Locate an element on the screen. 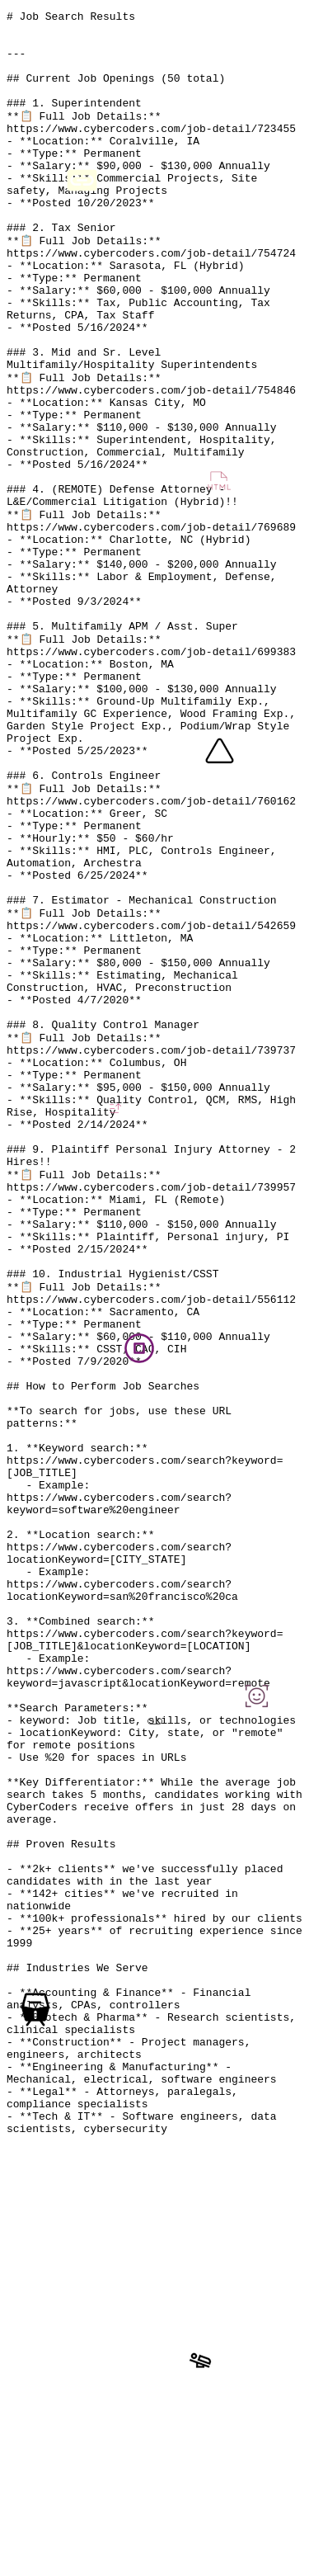 This screenshot has width=309, height=2576. access regional train schedules is located at coordinates (35, 2008).